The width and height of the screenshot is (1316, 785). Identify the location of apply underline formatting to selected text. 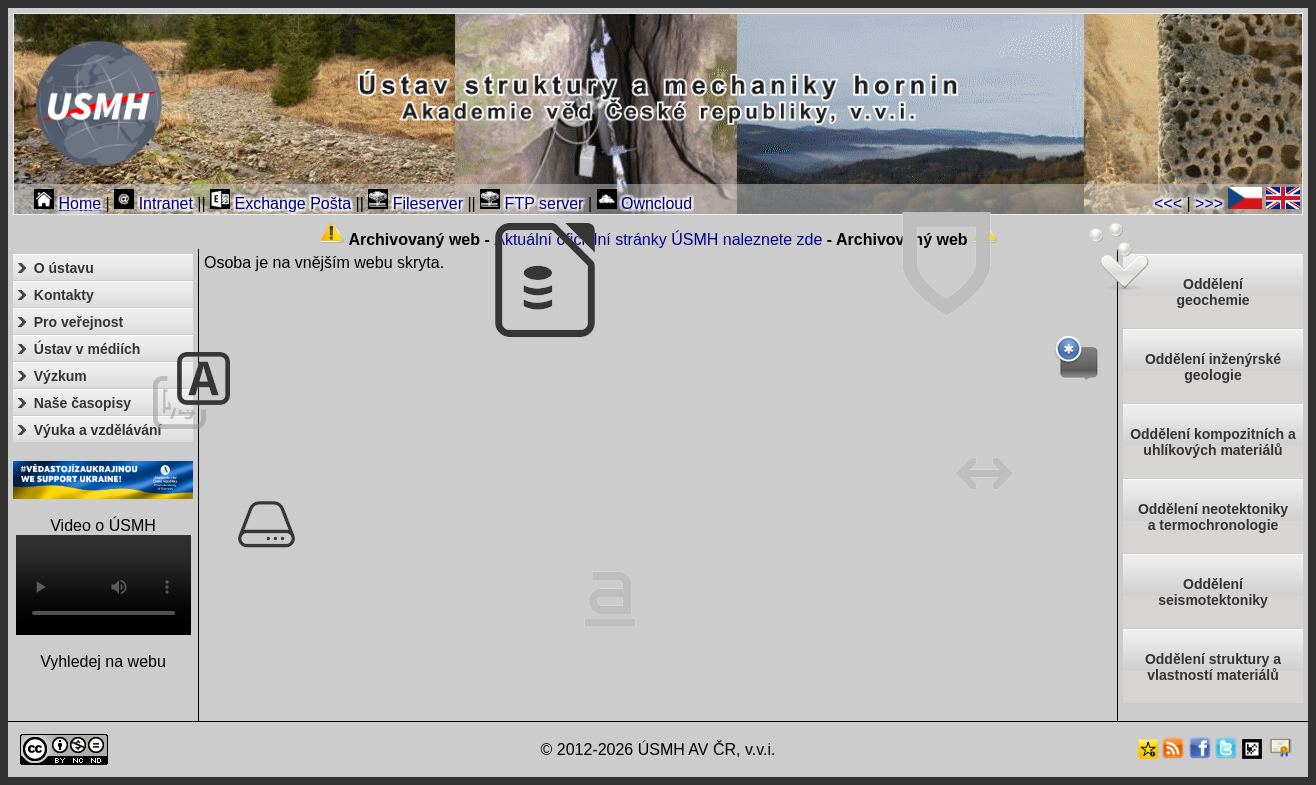
(610, 597).